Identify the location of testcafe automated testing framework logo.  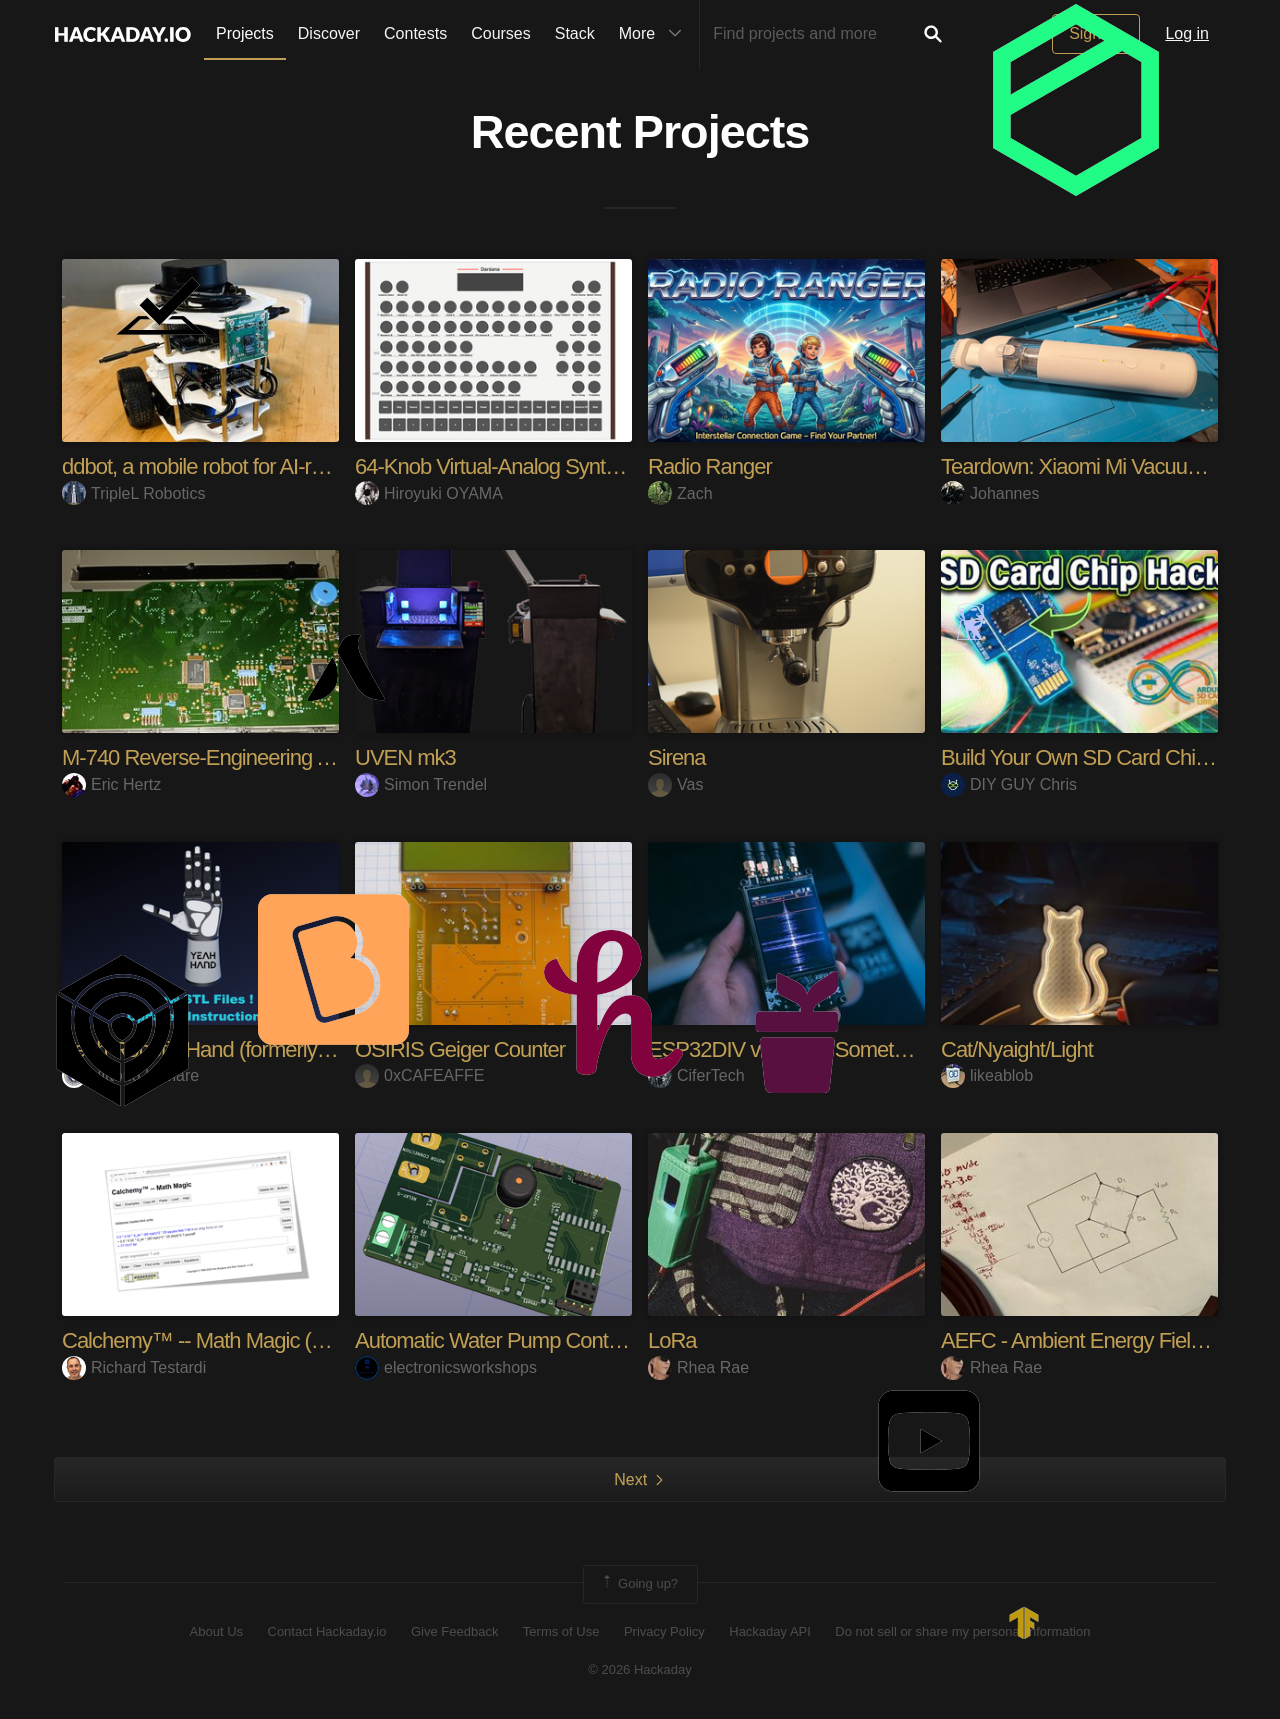
(161, 306).